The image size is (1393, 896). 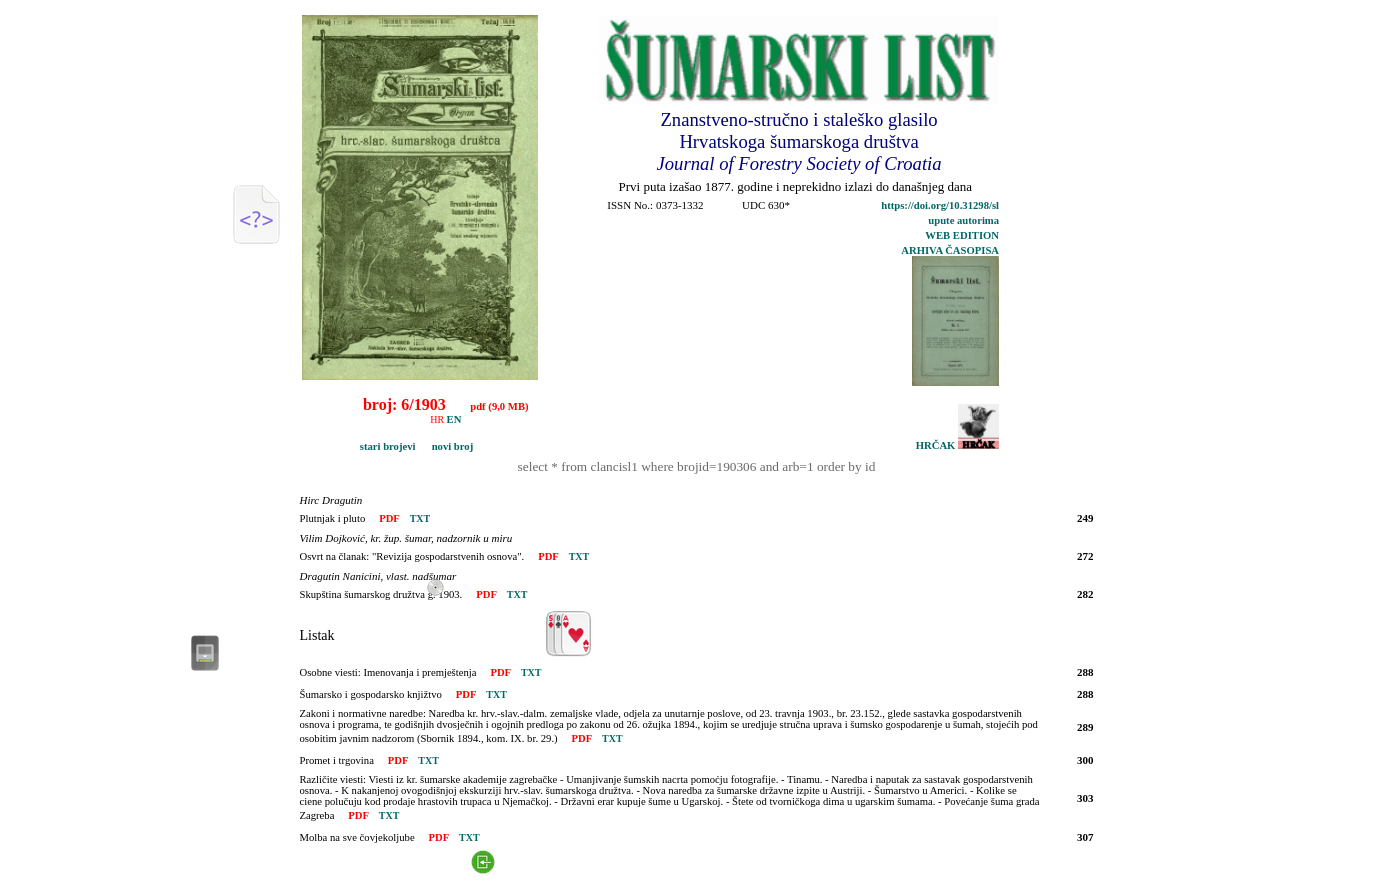 I want to click on access DVD drive or optical disc, so click(x=435, y=587).